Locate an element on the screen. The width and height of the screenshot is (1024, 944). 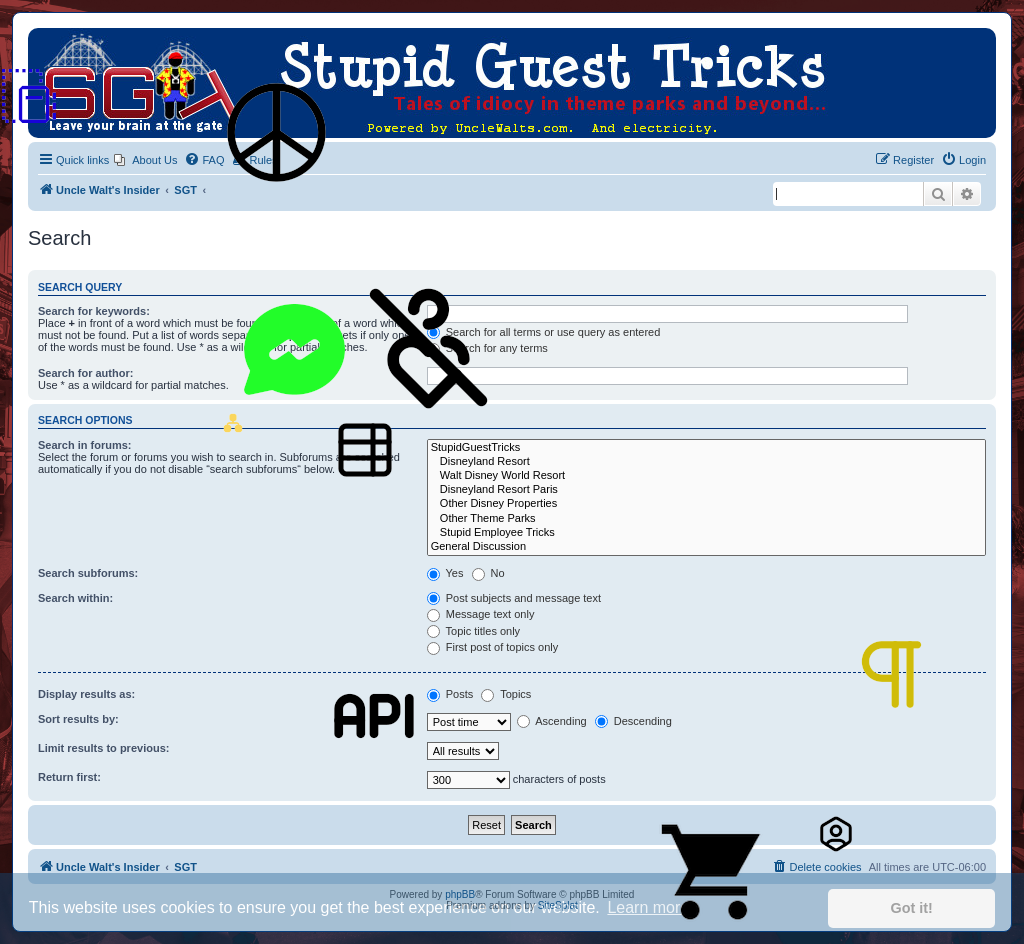
view your shopping cart is located at coordinates (714, 872).